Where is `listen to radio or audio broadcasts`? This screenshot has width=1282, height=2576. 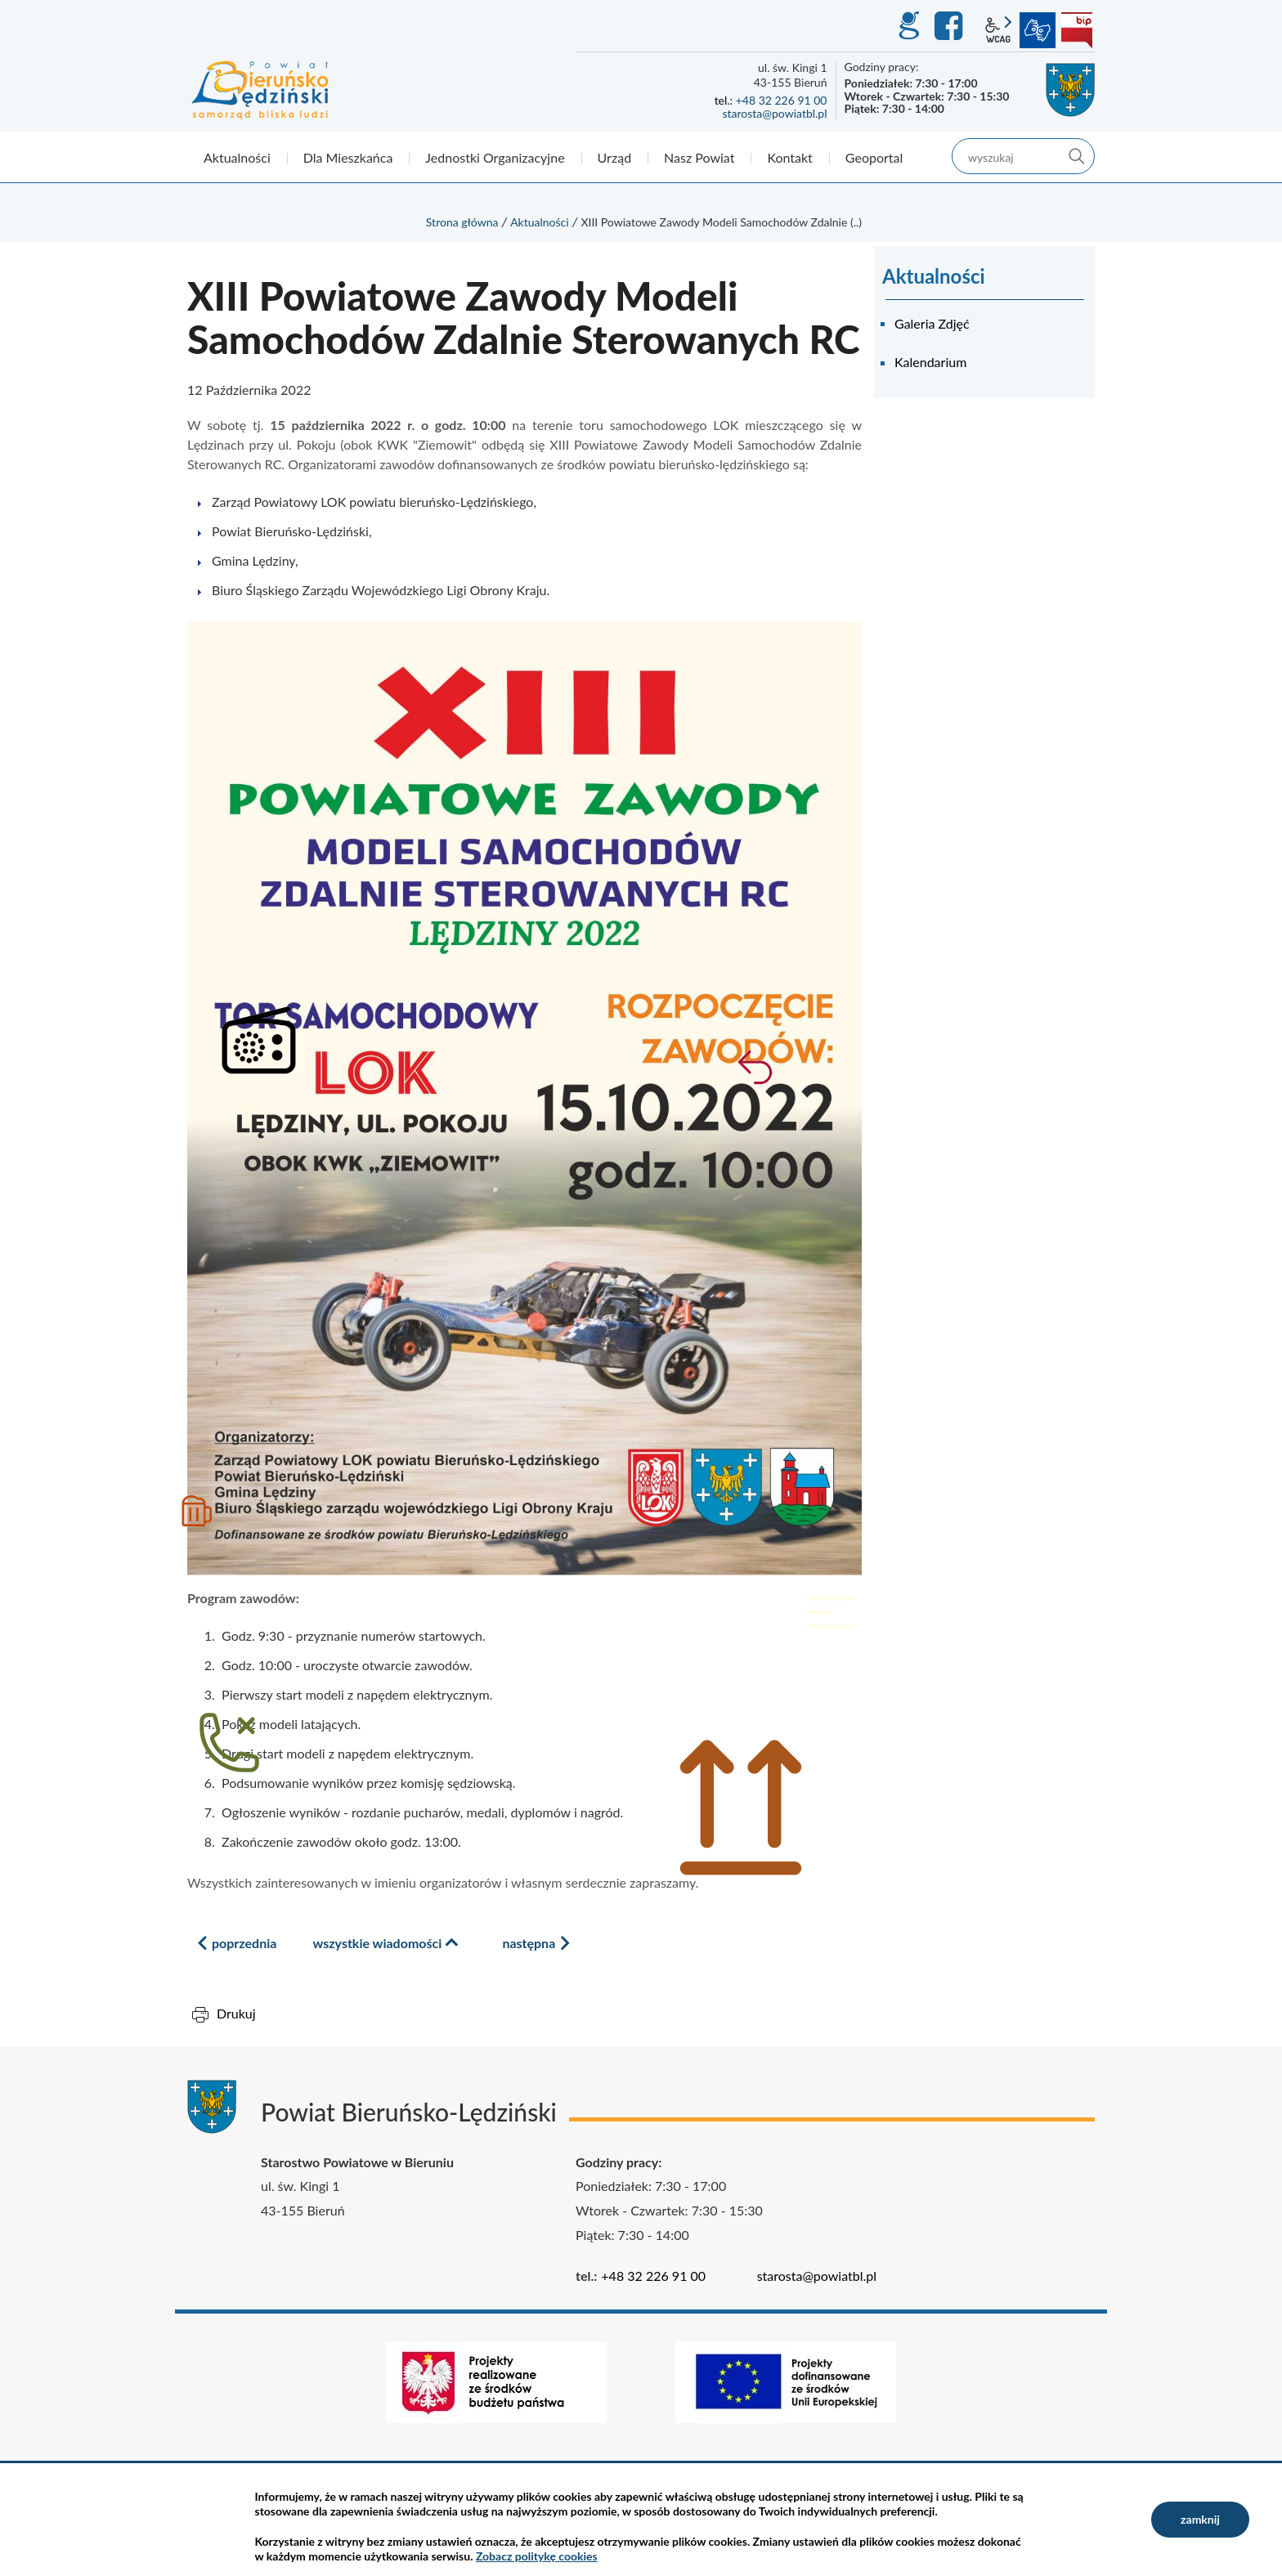 listen to radio or audio broadcasts is located at coordinates (258, 1039).